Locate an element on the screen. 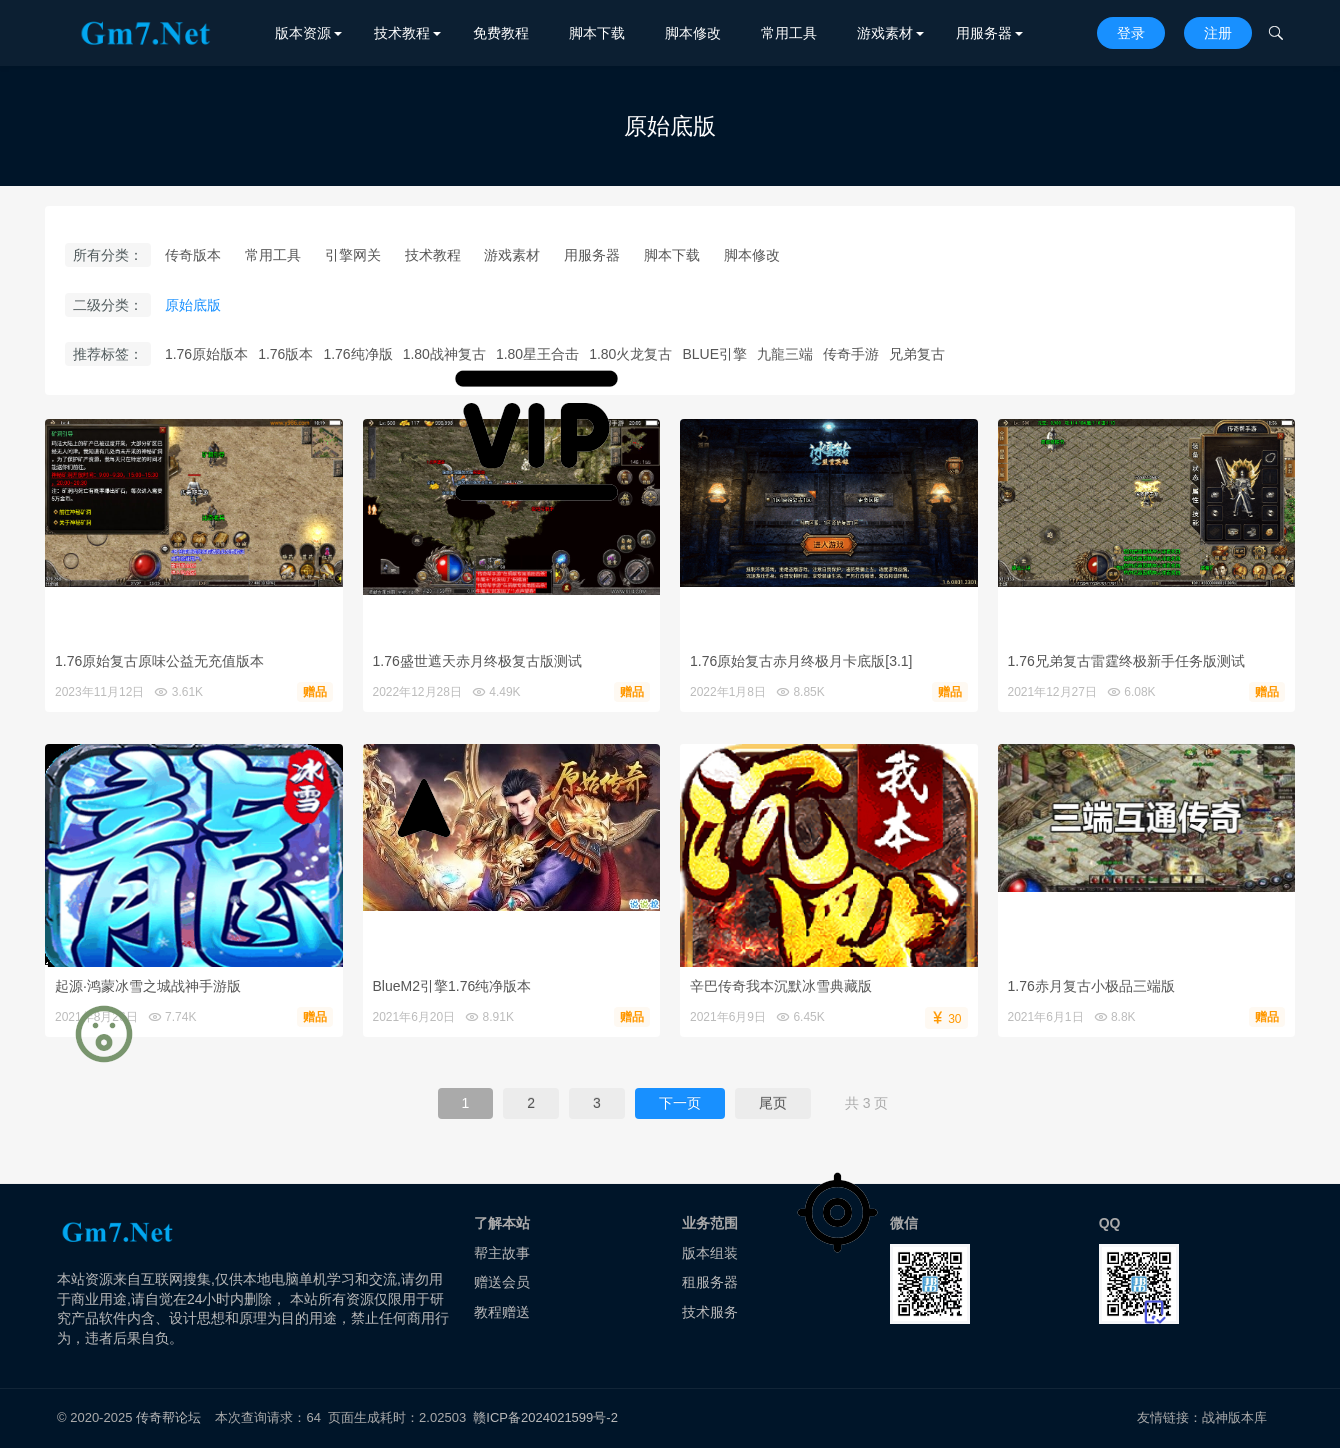 The height and width of the screenshot is (1448, 1340). center map on current location is located at coordinates (837, 1212).